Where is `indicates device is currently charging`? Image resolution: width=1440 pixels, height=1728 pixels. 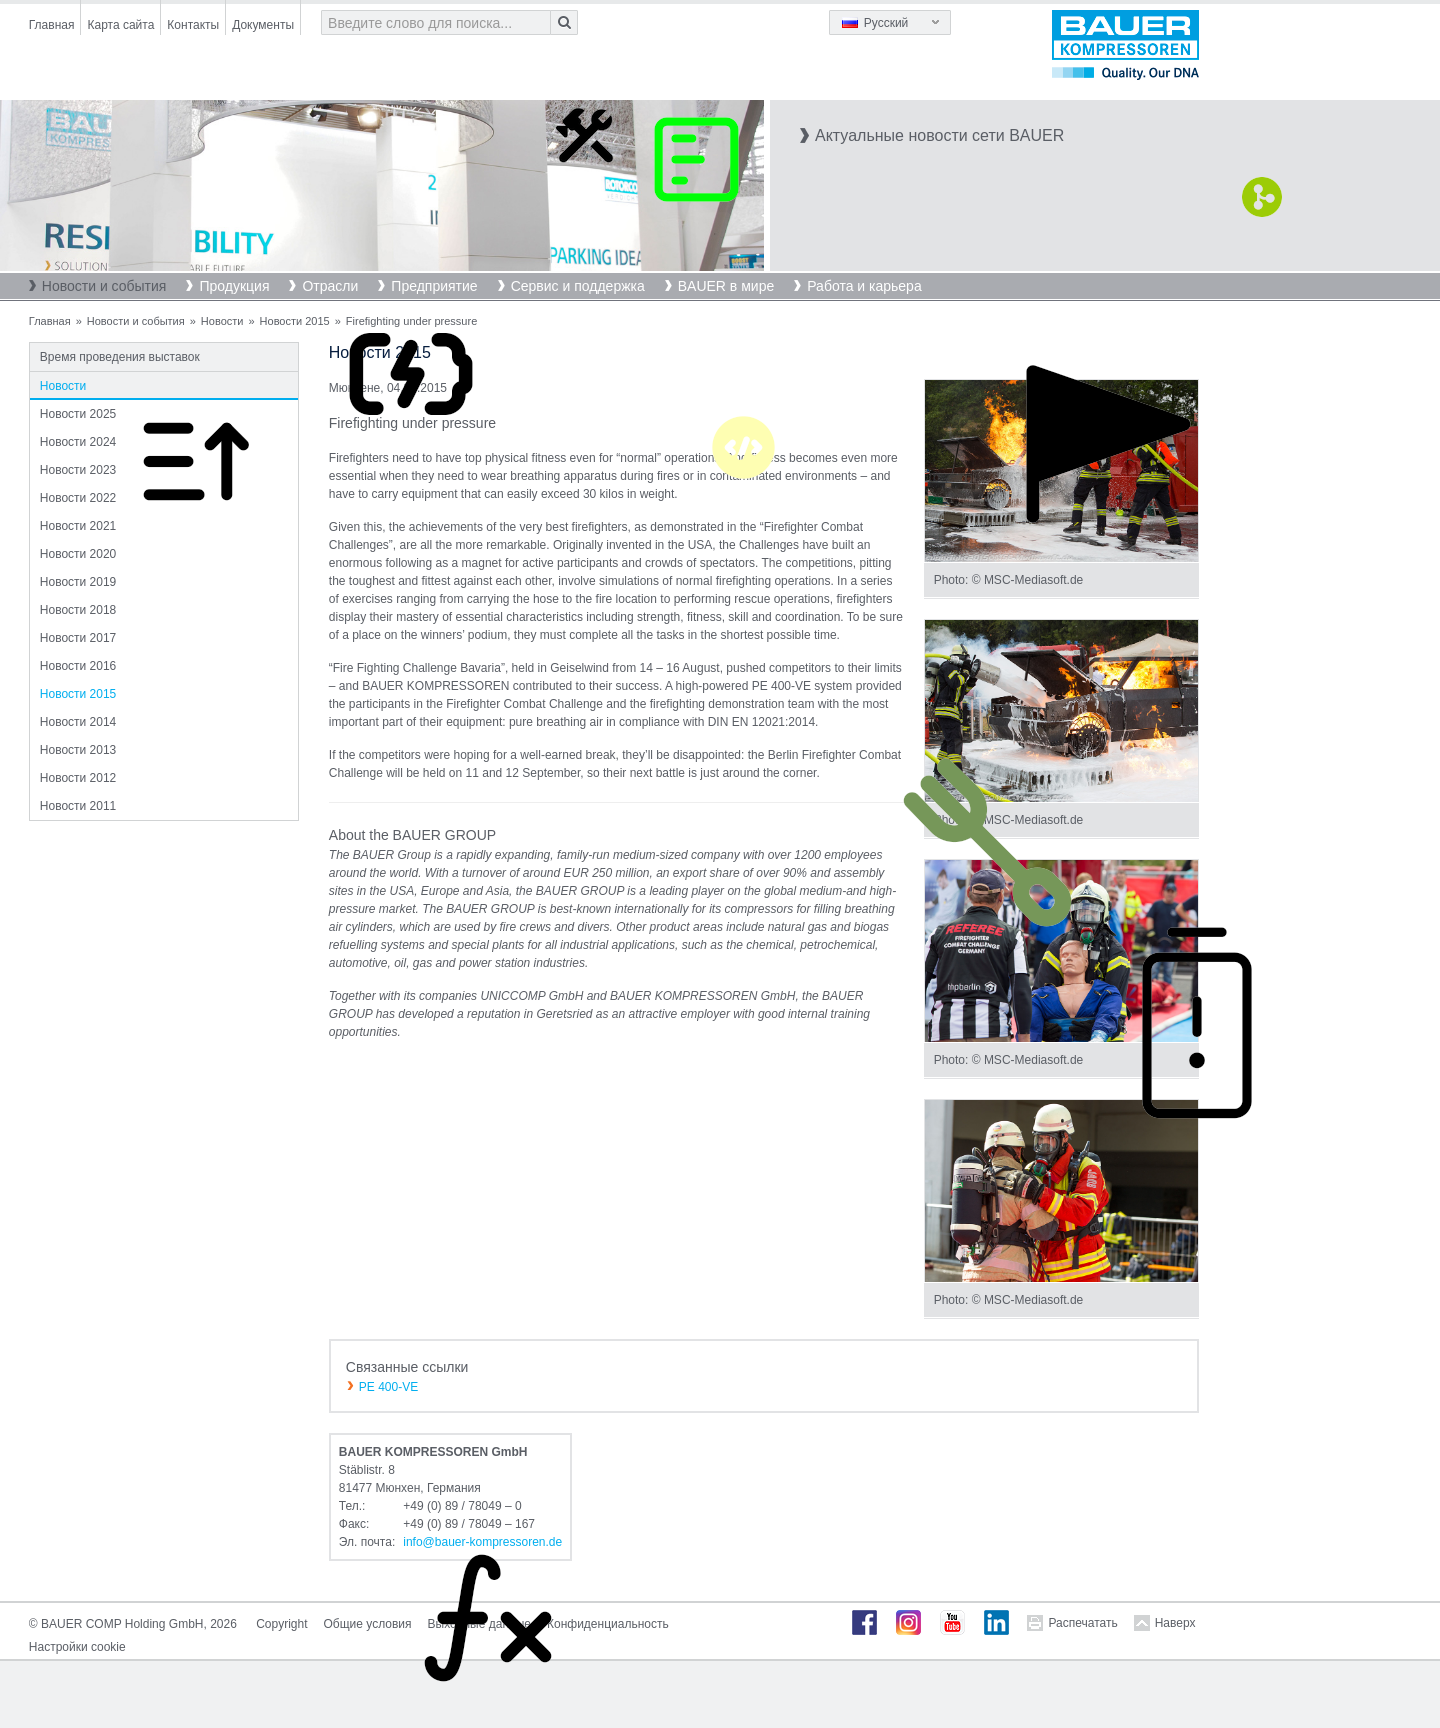 indicates device is currently charging is located at coordinates (411, 374).